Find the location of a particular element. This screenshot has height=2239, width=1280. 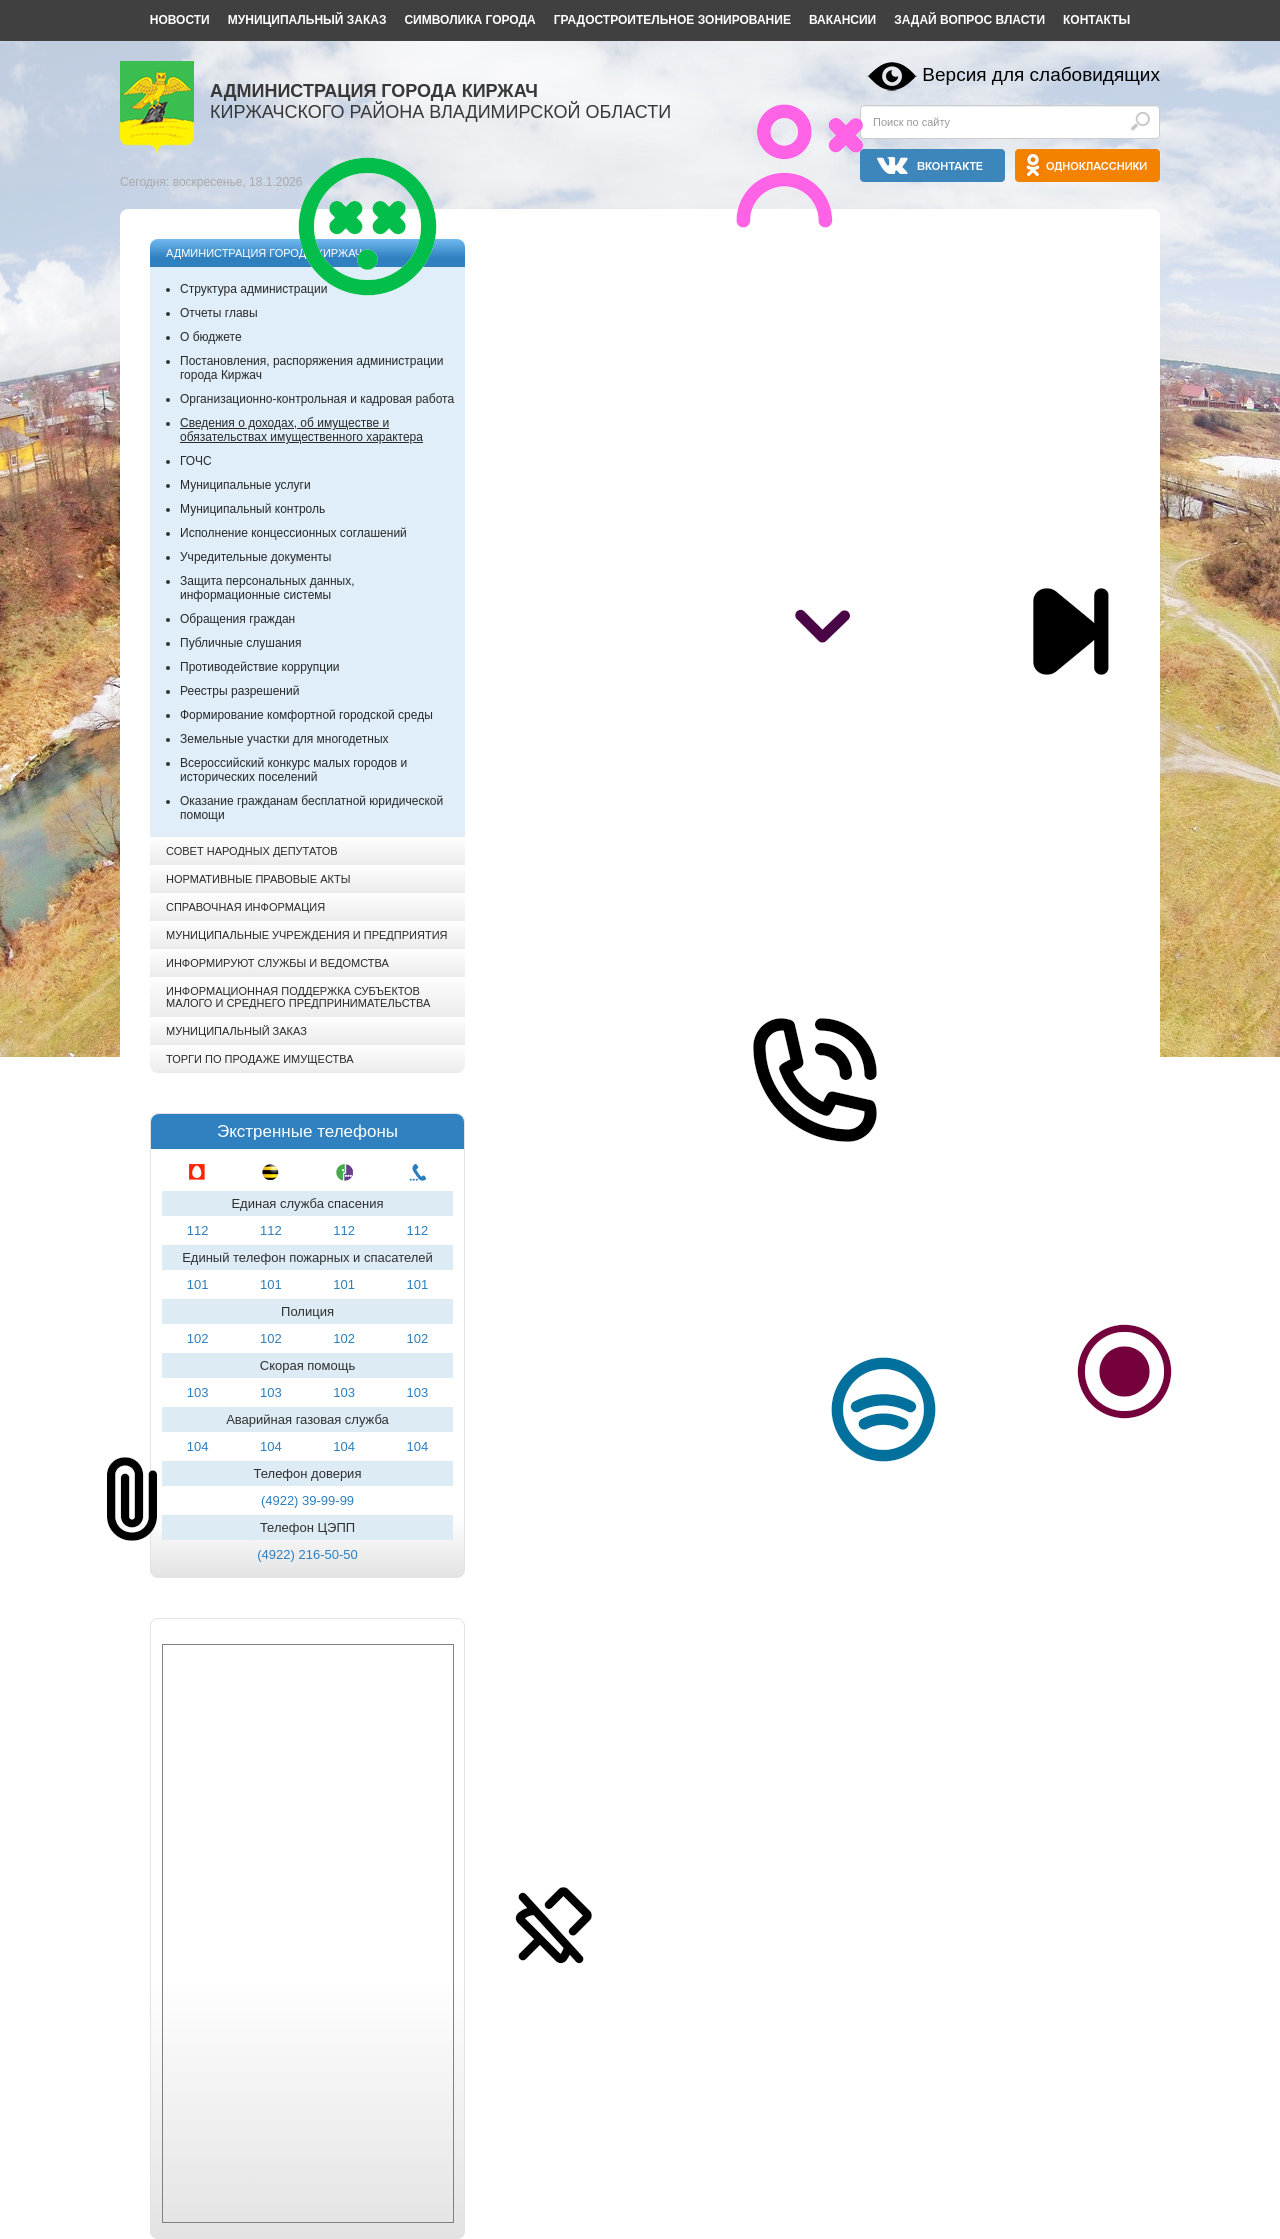

attach a file to your message is located at coordinates (132, 1499).